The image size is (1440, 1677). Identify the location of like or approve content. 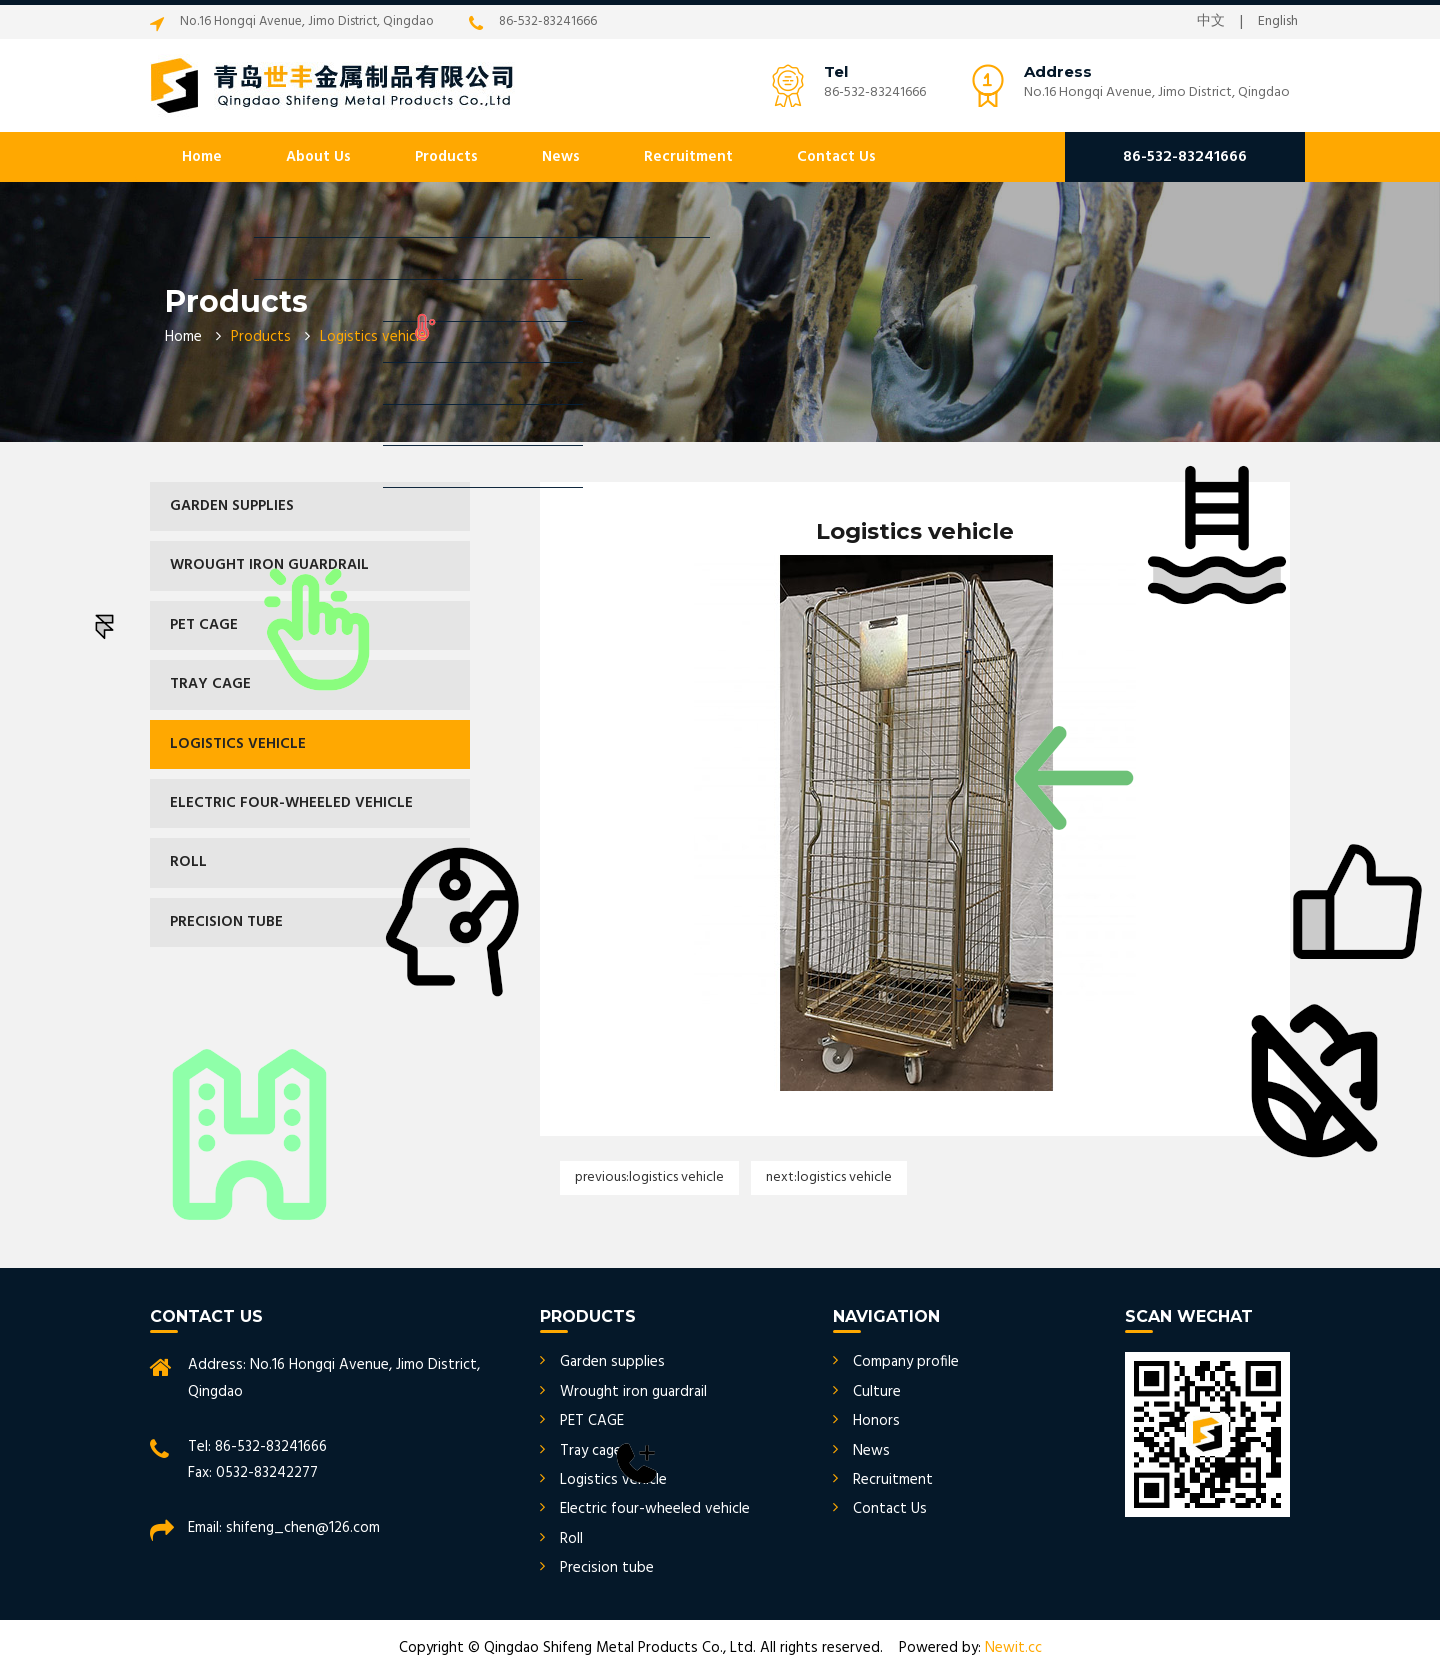
(1357, 908).